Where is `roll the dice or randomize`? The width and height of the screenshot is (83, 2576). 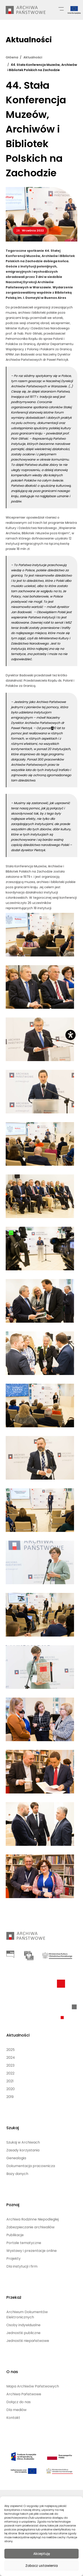 roll the dice or randomize is located at coordinates (11, 1233).